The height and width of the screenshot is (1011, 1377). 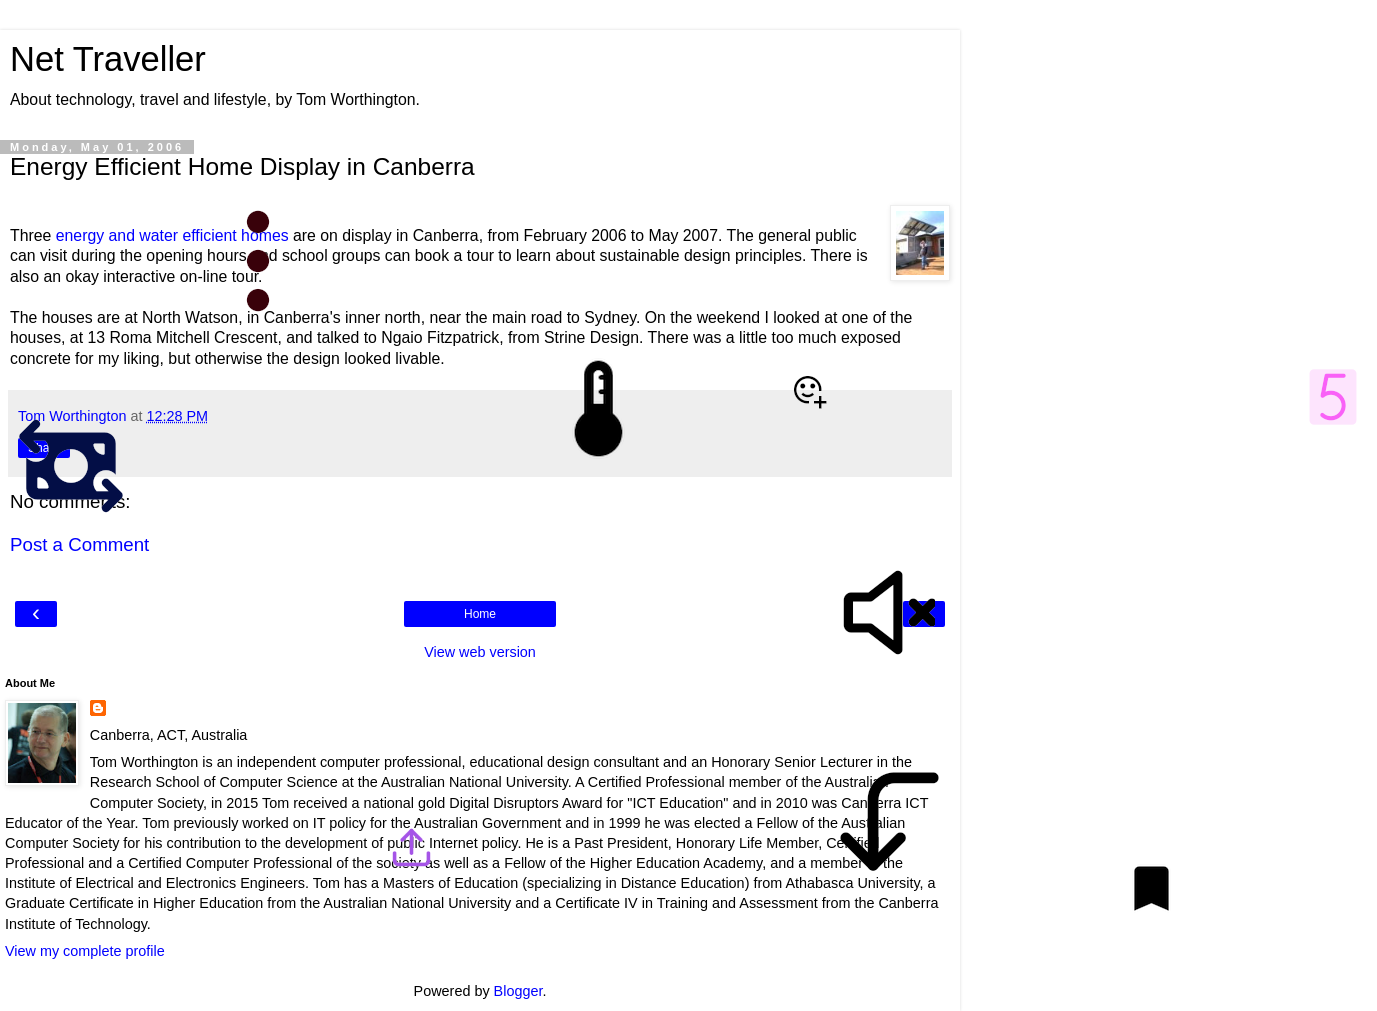 I want to click on open additional options menu, so click(x=258, y=261).